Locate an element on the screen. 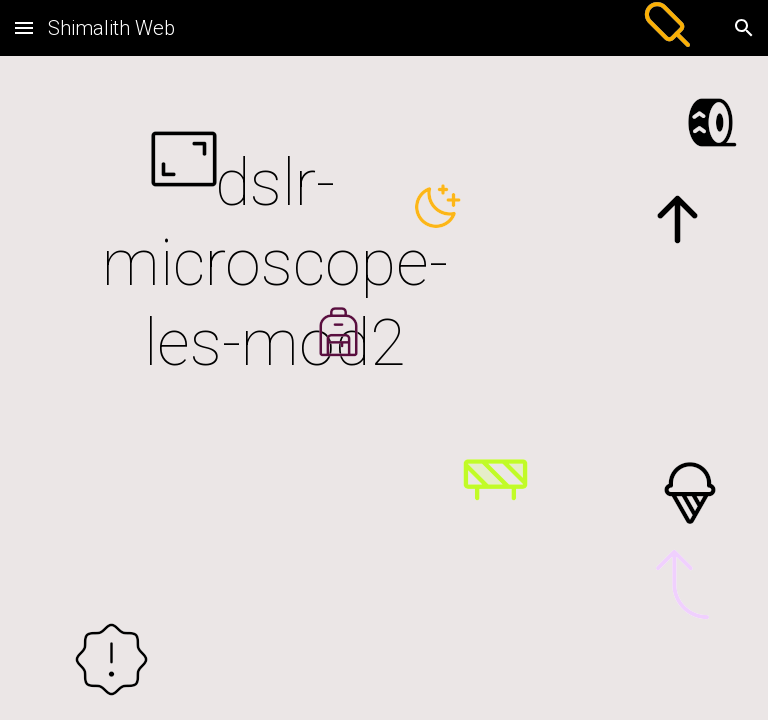 Image resolution: width=768 pixels, height=720 pixels. go back and up in navigation is located at coordinates (682, 584).